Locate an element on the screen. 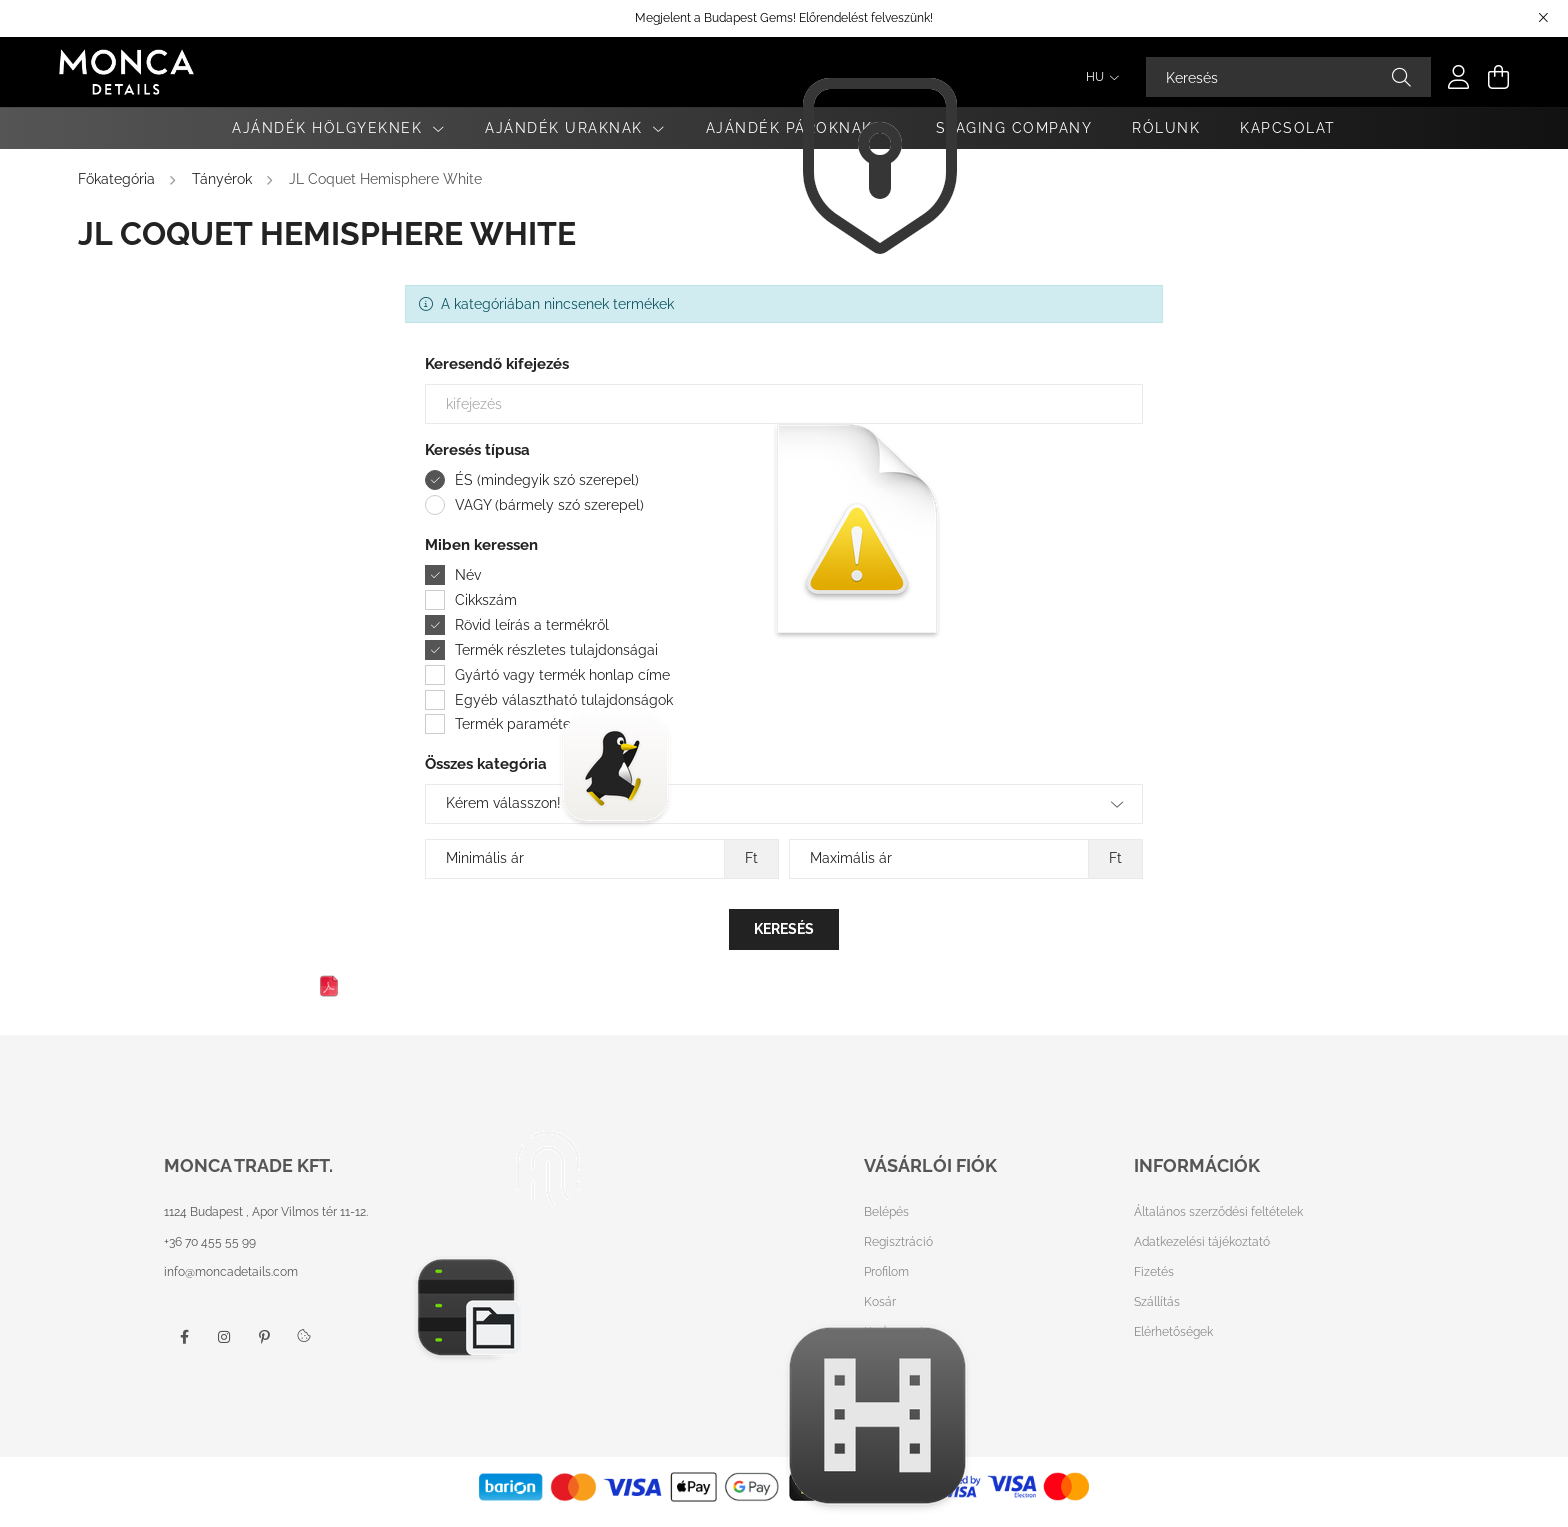 This screenshot has height=1527, width=1568. report a problem or issue with a file is located at coordinates (857, 534).